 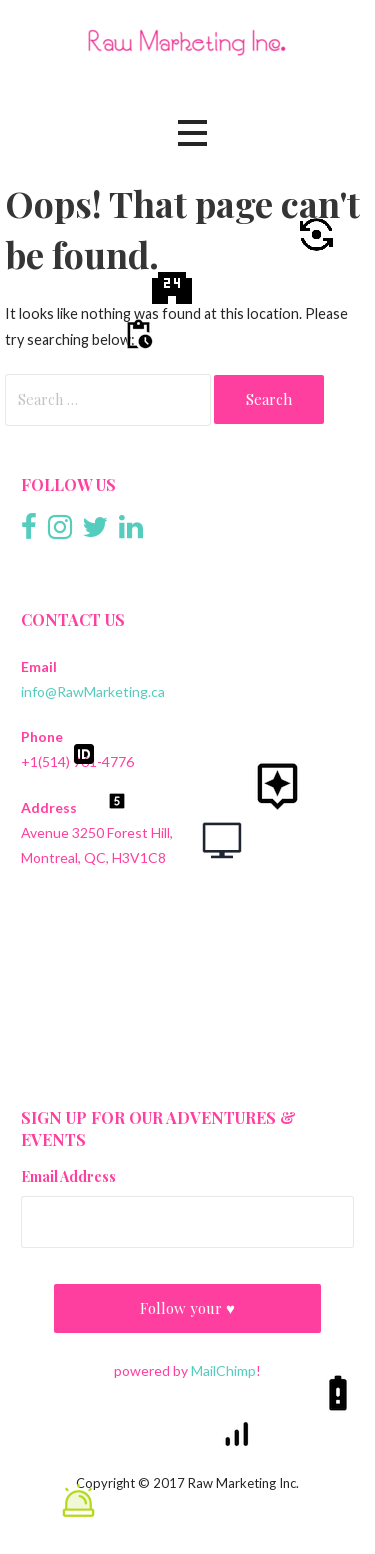 I want to click on indicates low battery warning, so click(x=338, y=1393).